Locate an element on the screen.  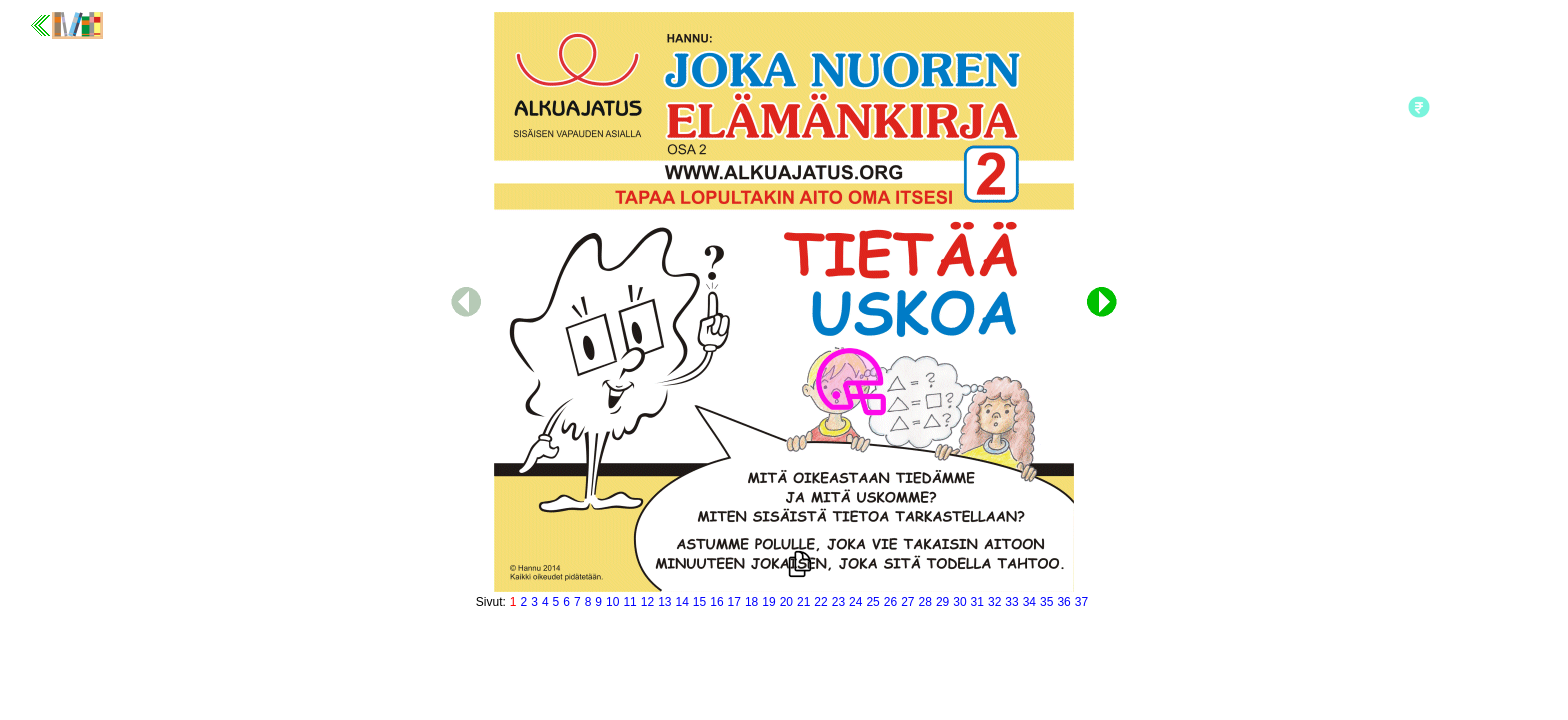
access football or sports content is located at coordinates (851, 383).